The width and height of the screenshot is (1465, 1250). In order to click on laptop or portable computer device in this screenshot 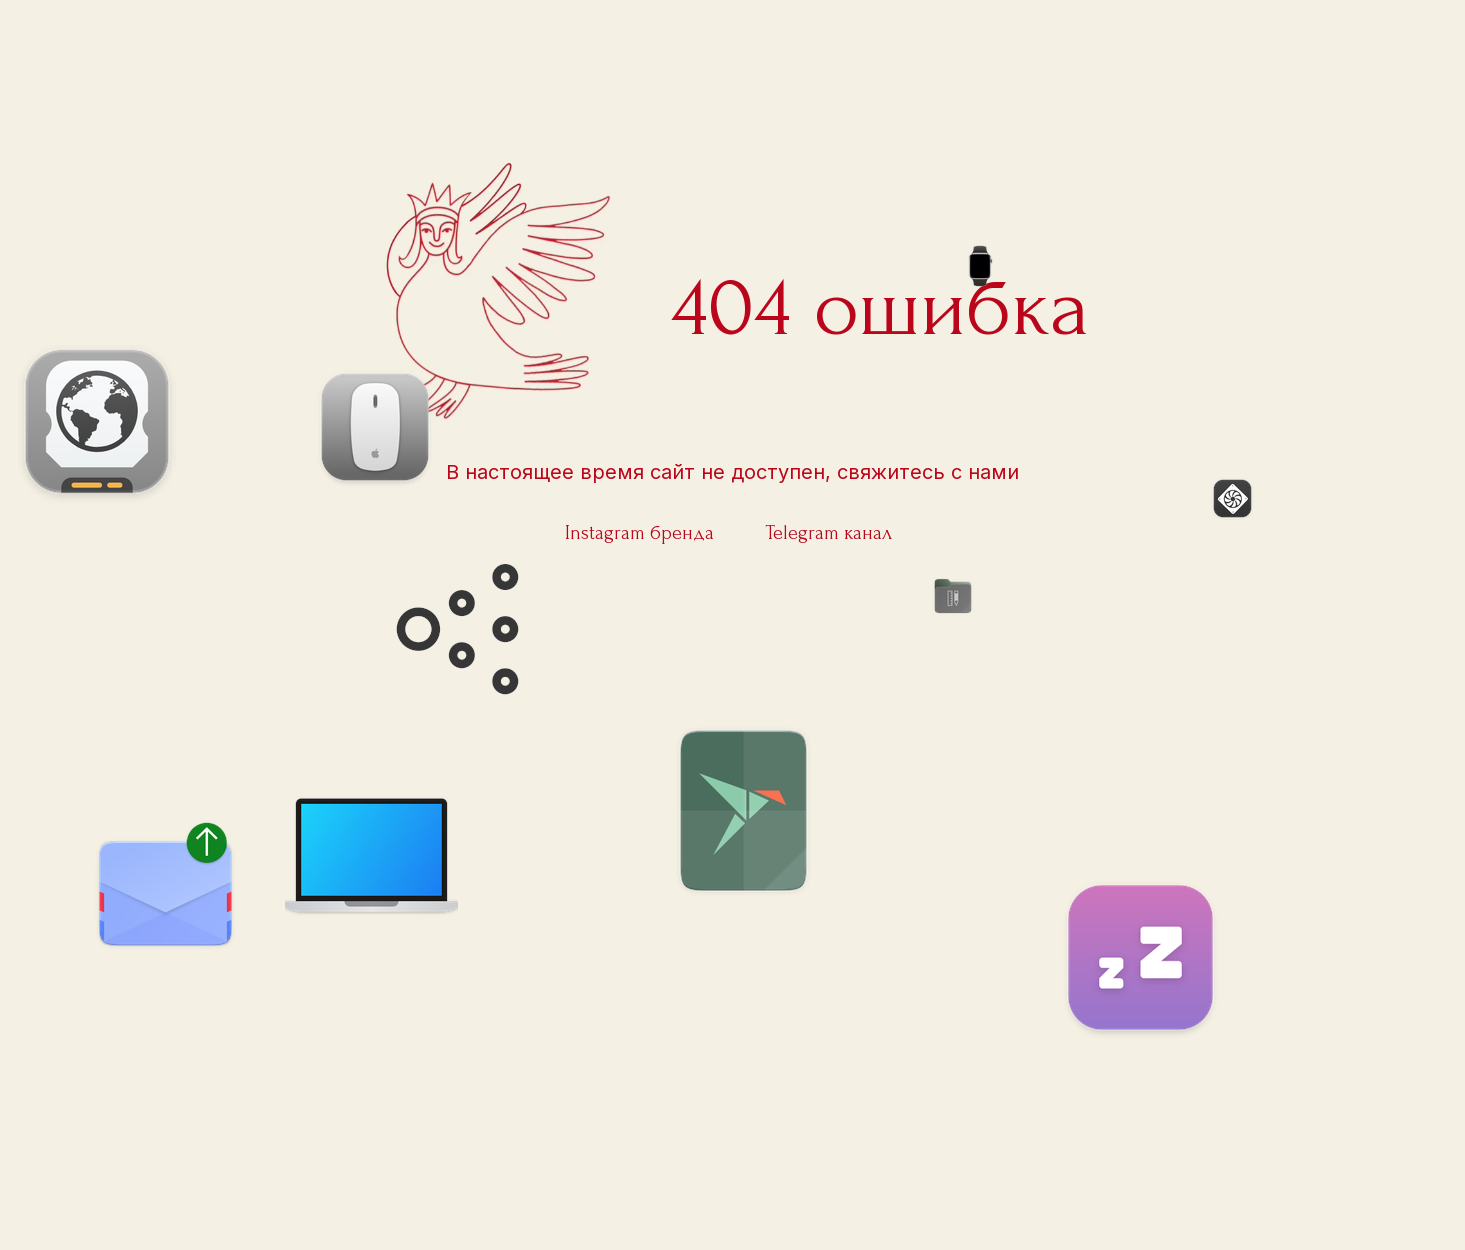, I will do `click(371, 852)`.